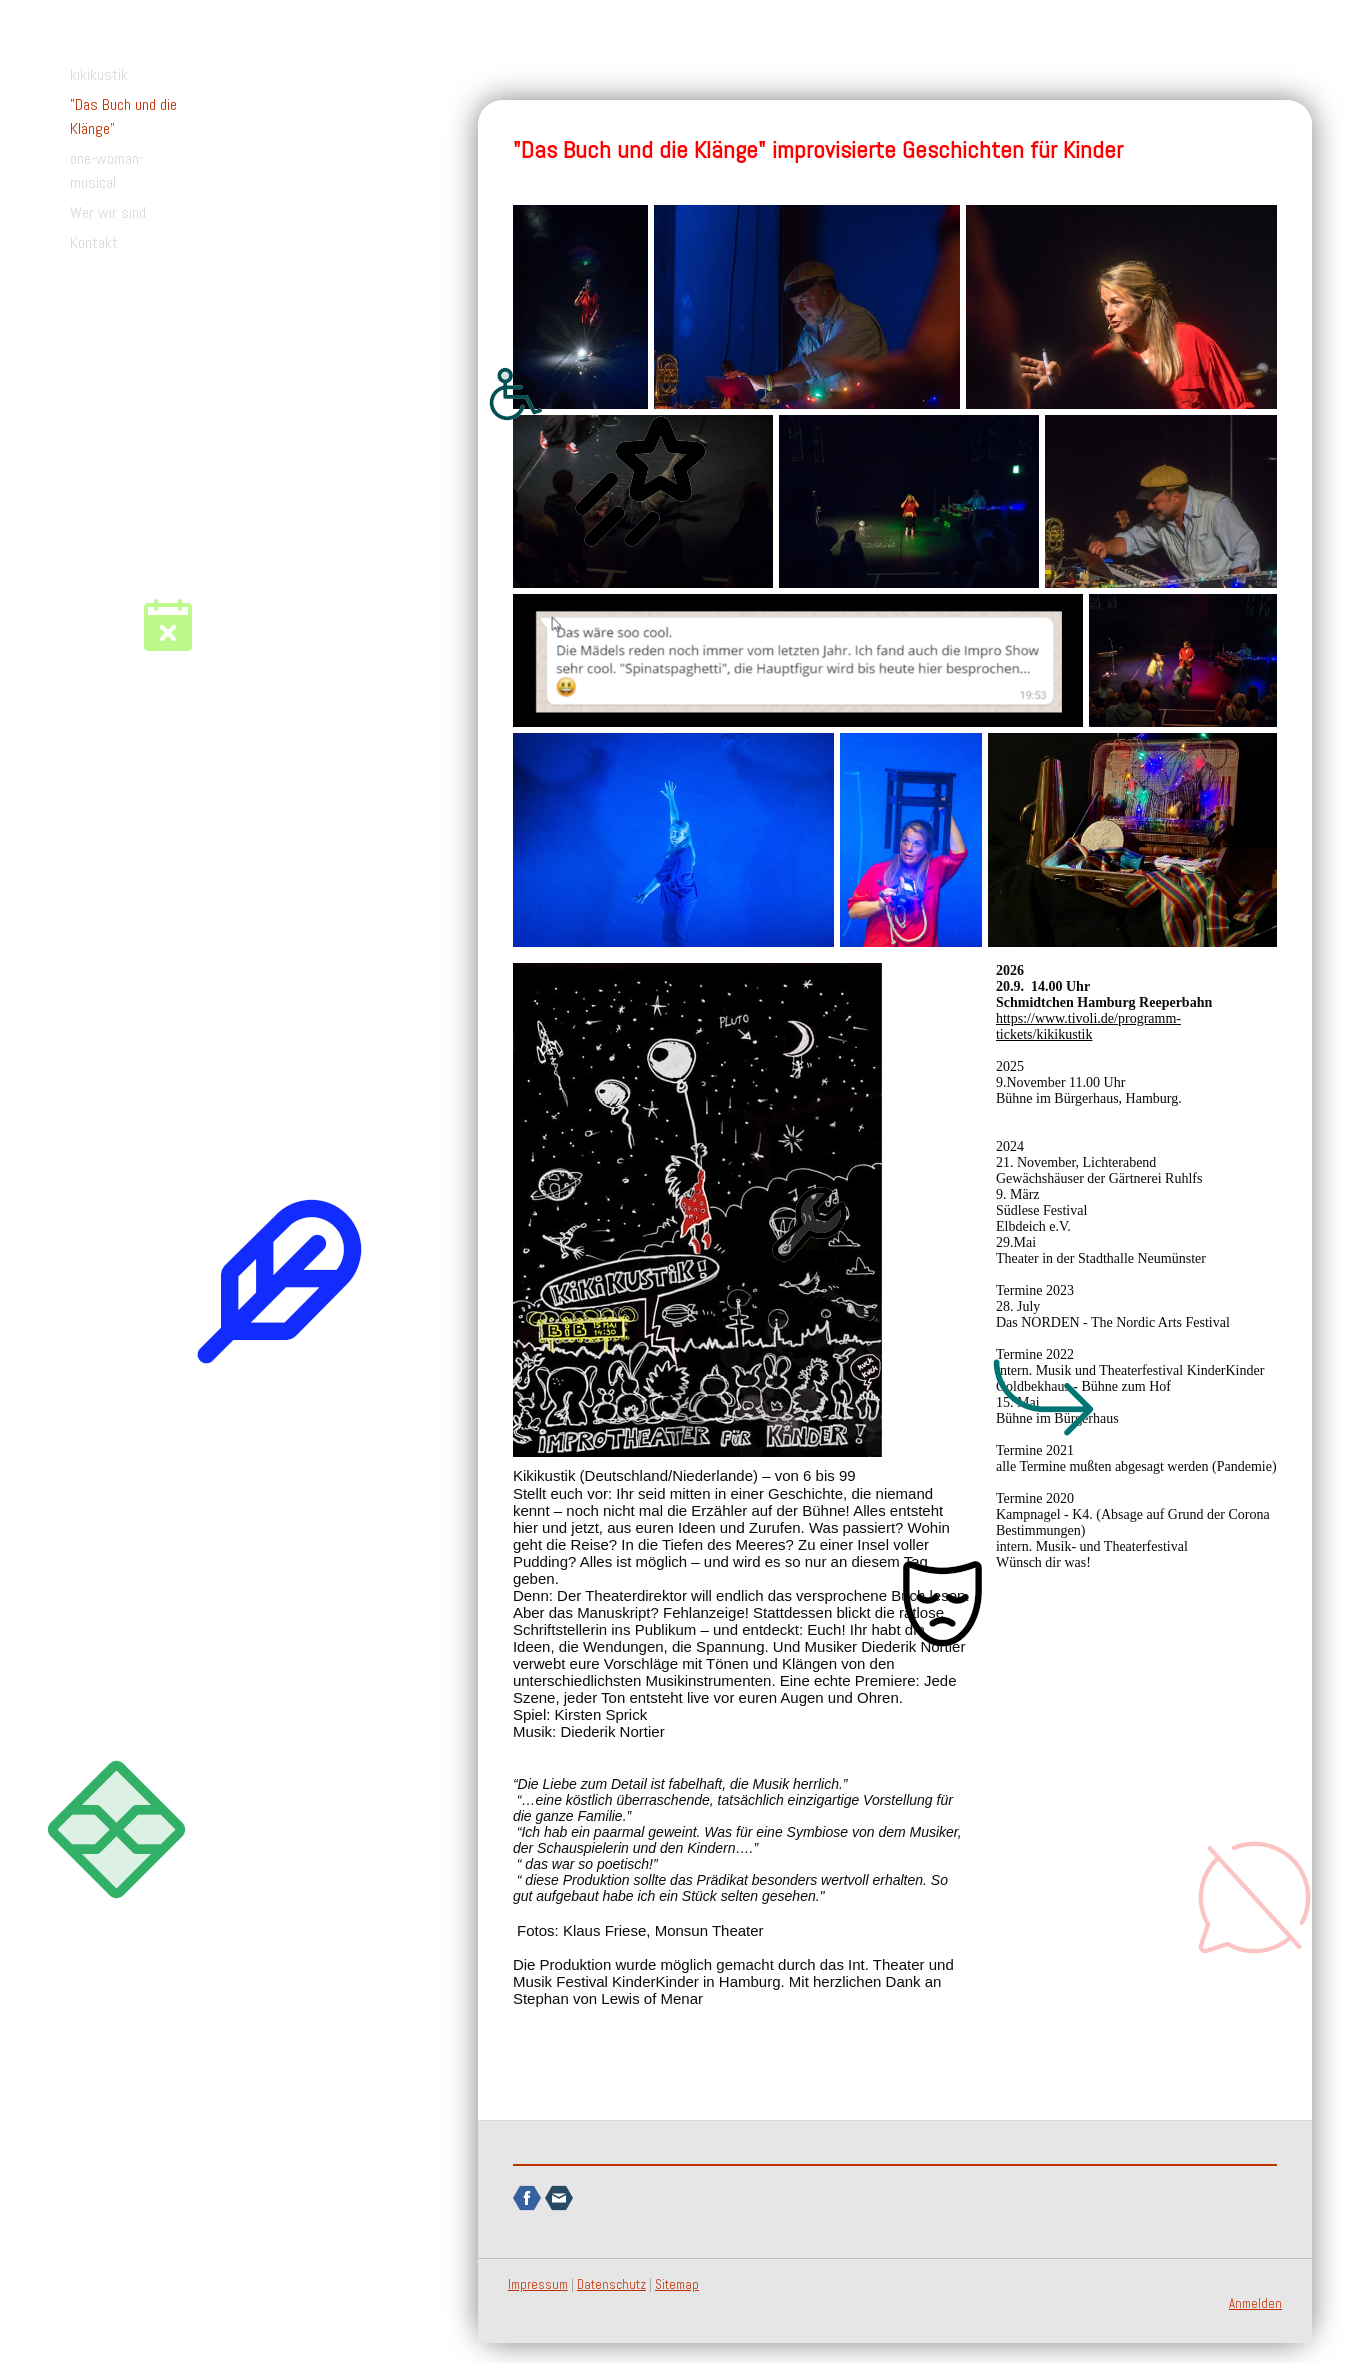  I want to click on cancel or delete a scheduled event, so click(168, 627).